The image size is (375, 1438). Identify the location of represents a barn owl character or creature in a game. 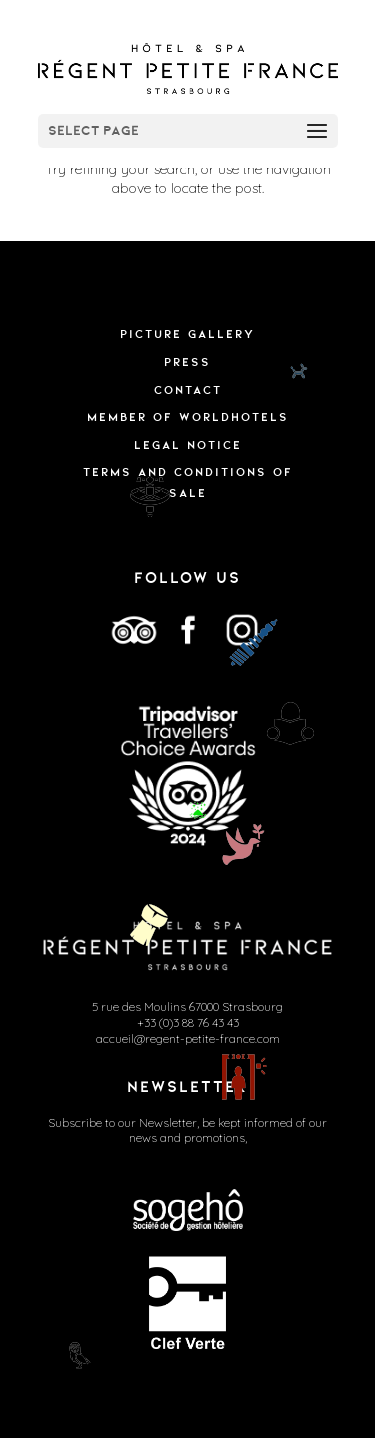
(80, 1355).